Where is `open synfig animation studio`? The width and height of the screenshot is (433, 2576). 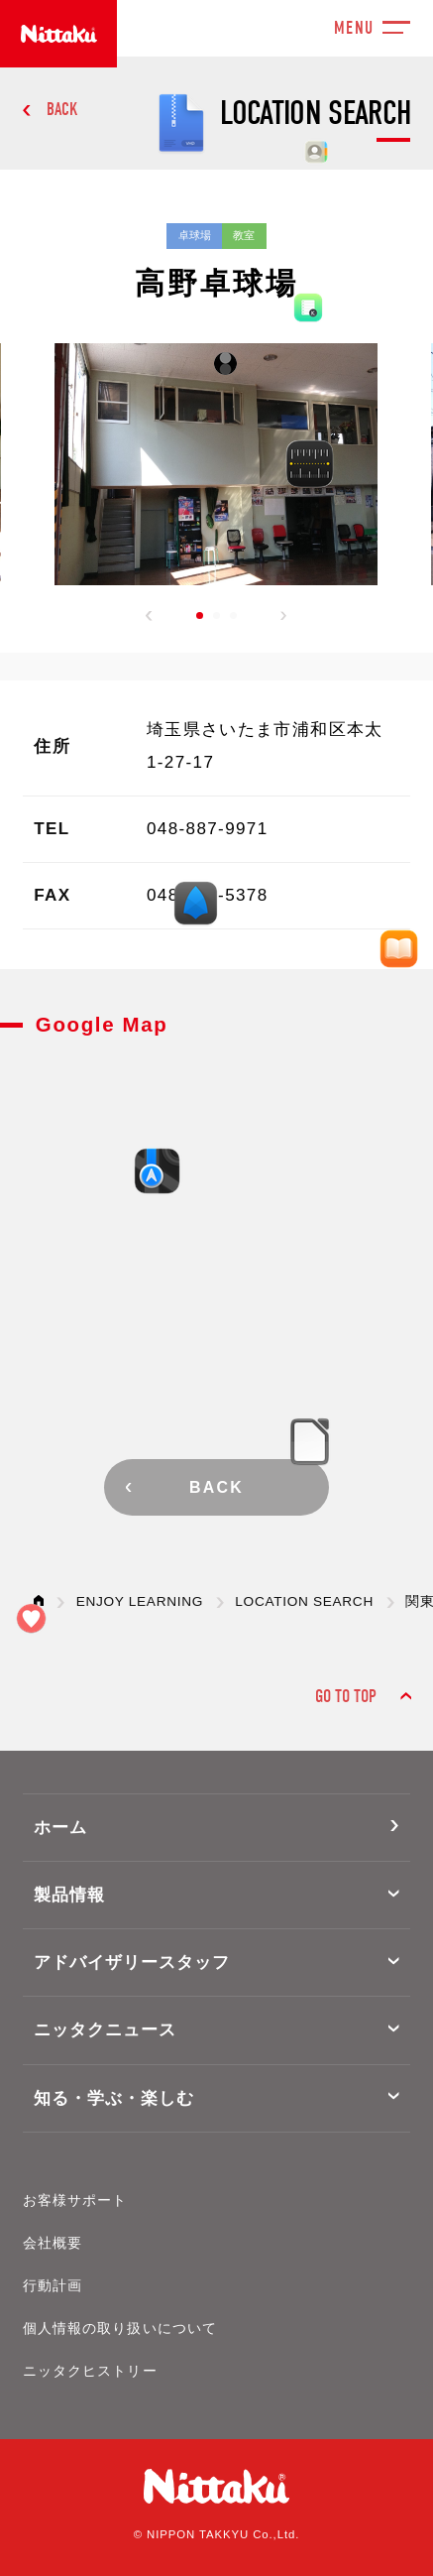
open synfig animation studio is located at coordinates (195, 903).